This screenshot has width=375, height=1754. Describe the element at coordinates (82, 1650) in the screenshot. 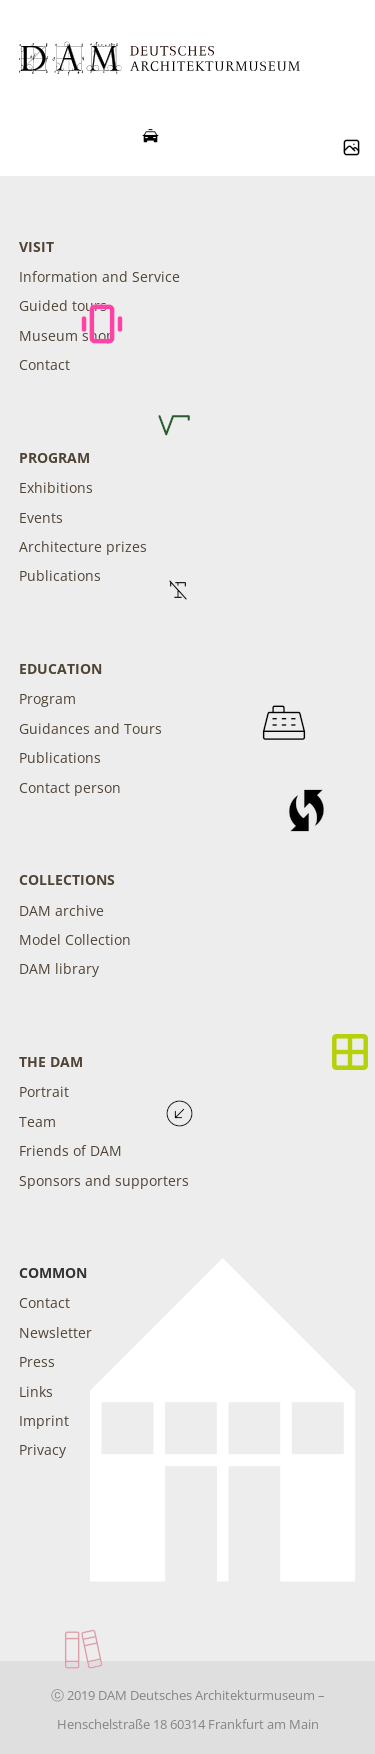

I see `access your library or book collection` at that location.